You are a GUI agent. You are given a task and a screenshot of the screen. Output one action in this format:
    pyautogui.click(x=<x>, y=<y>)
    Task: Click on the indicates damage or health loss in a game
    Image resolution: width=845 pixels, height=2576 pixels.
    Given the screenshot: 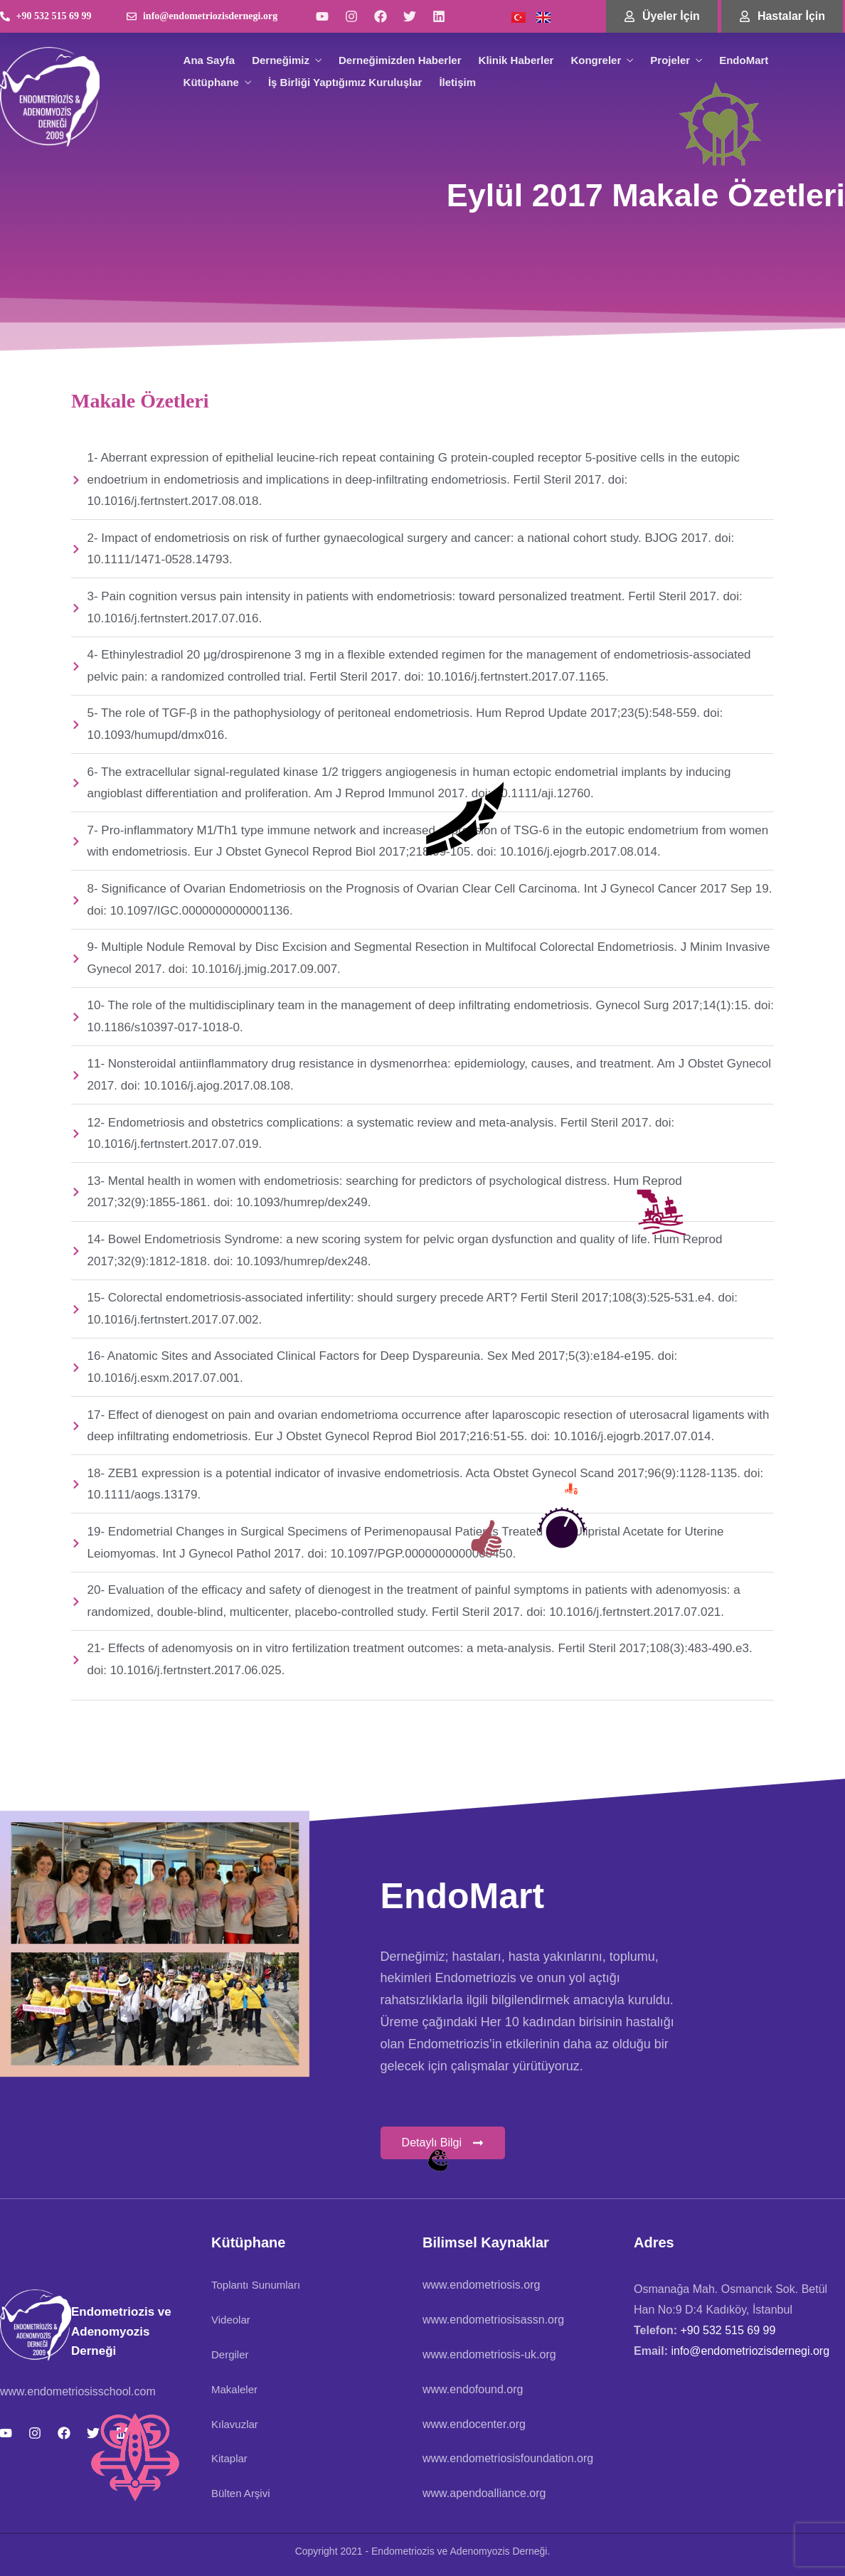 What is the action you would take?
    pyautogui.click(x=721, y=124)
    